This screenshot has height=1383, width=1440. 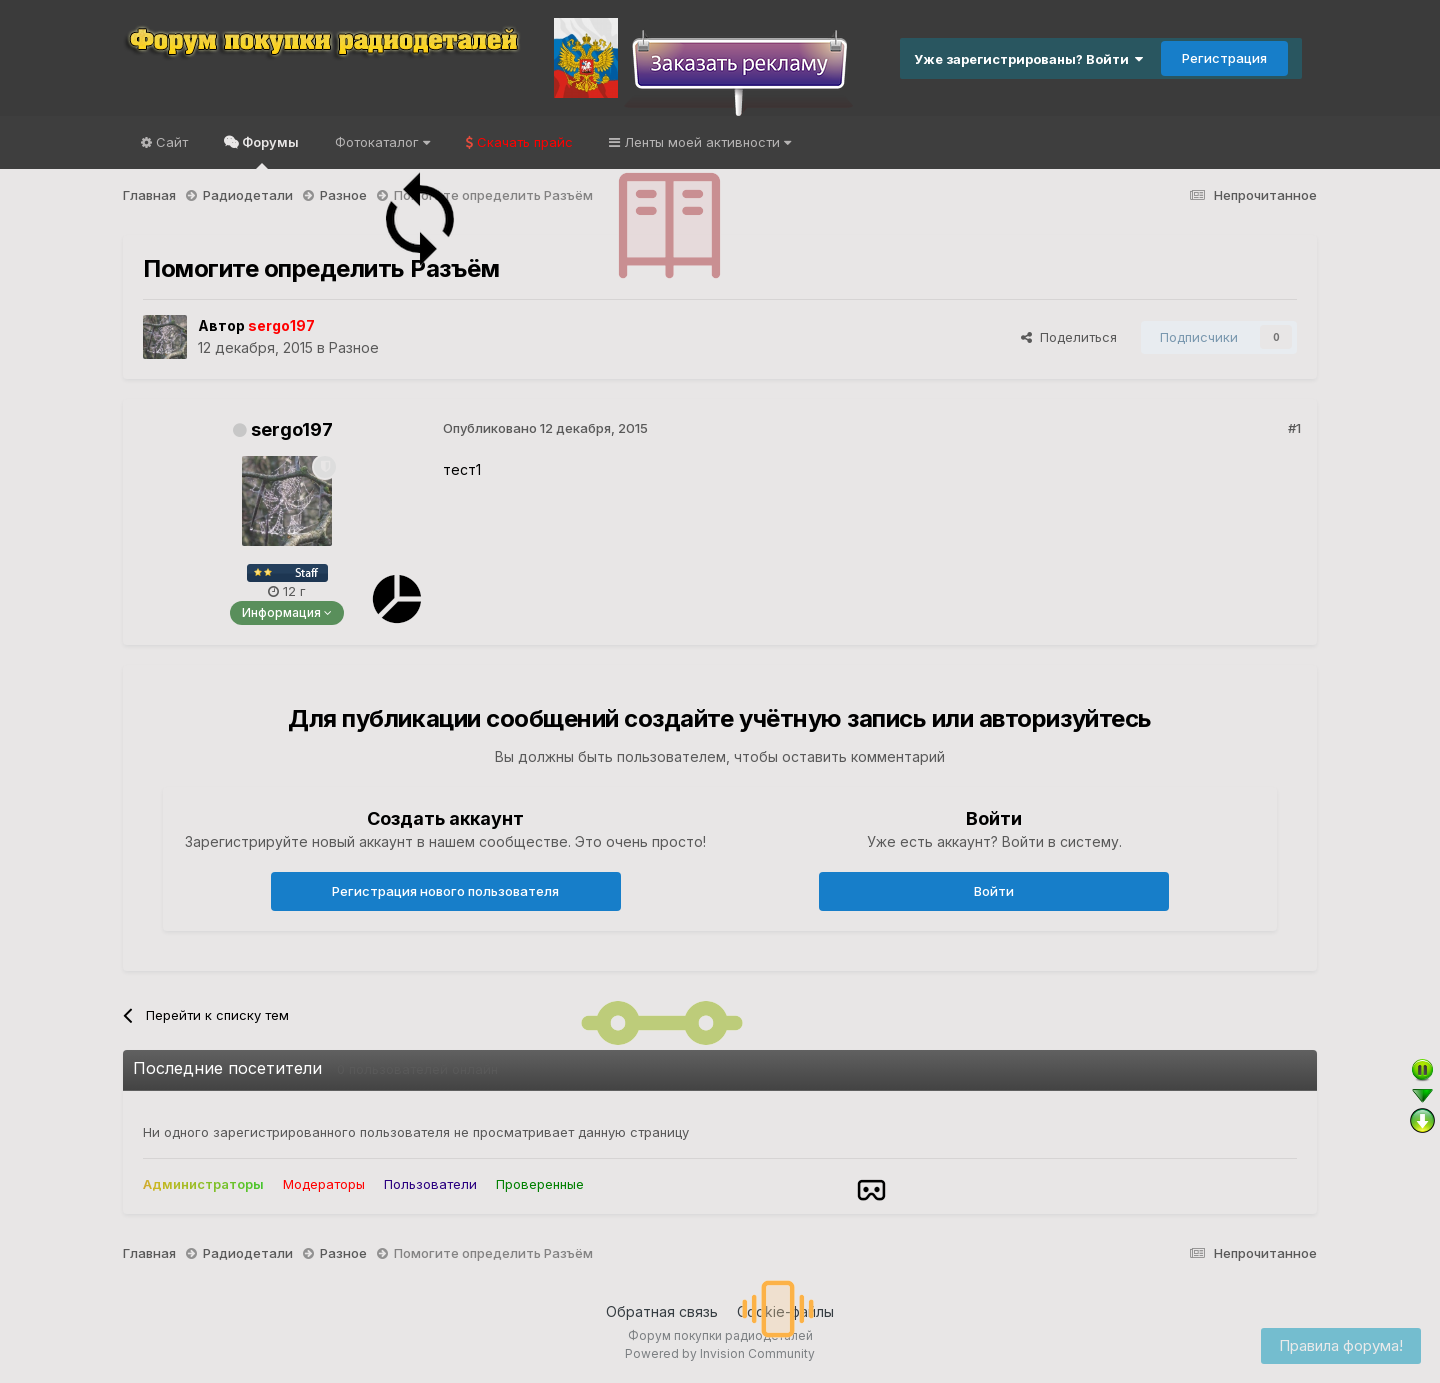 What do you see at coordinates (669, 223) in the screenshot?
I see `access storage lockers` at bounding box center [669, 223].